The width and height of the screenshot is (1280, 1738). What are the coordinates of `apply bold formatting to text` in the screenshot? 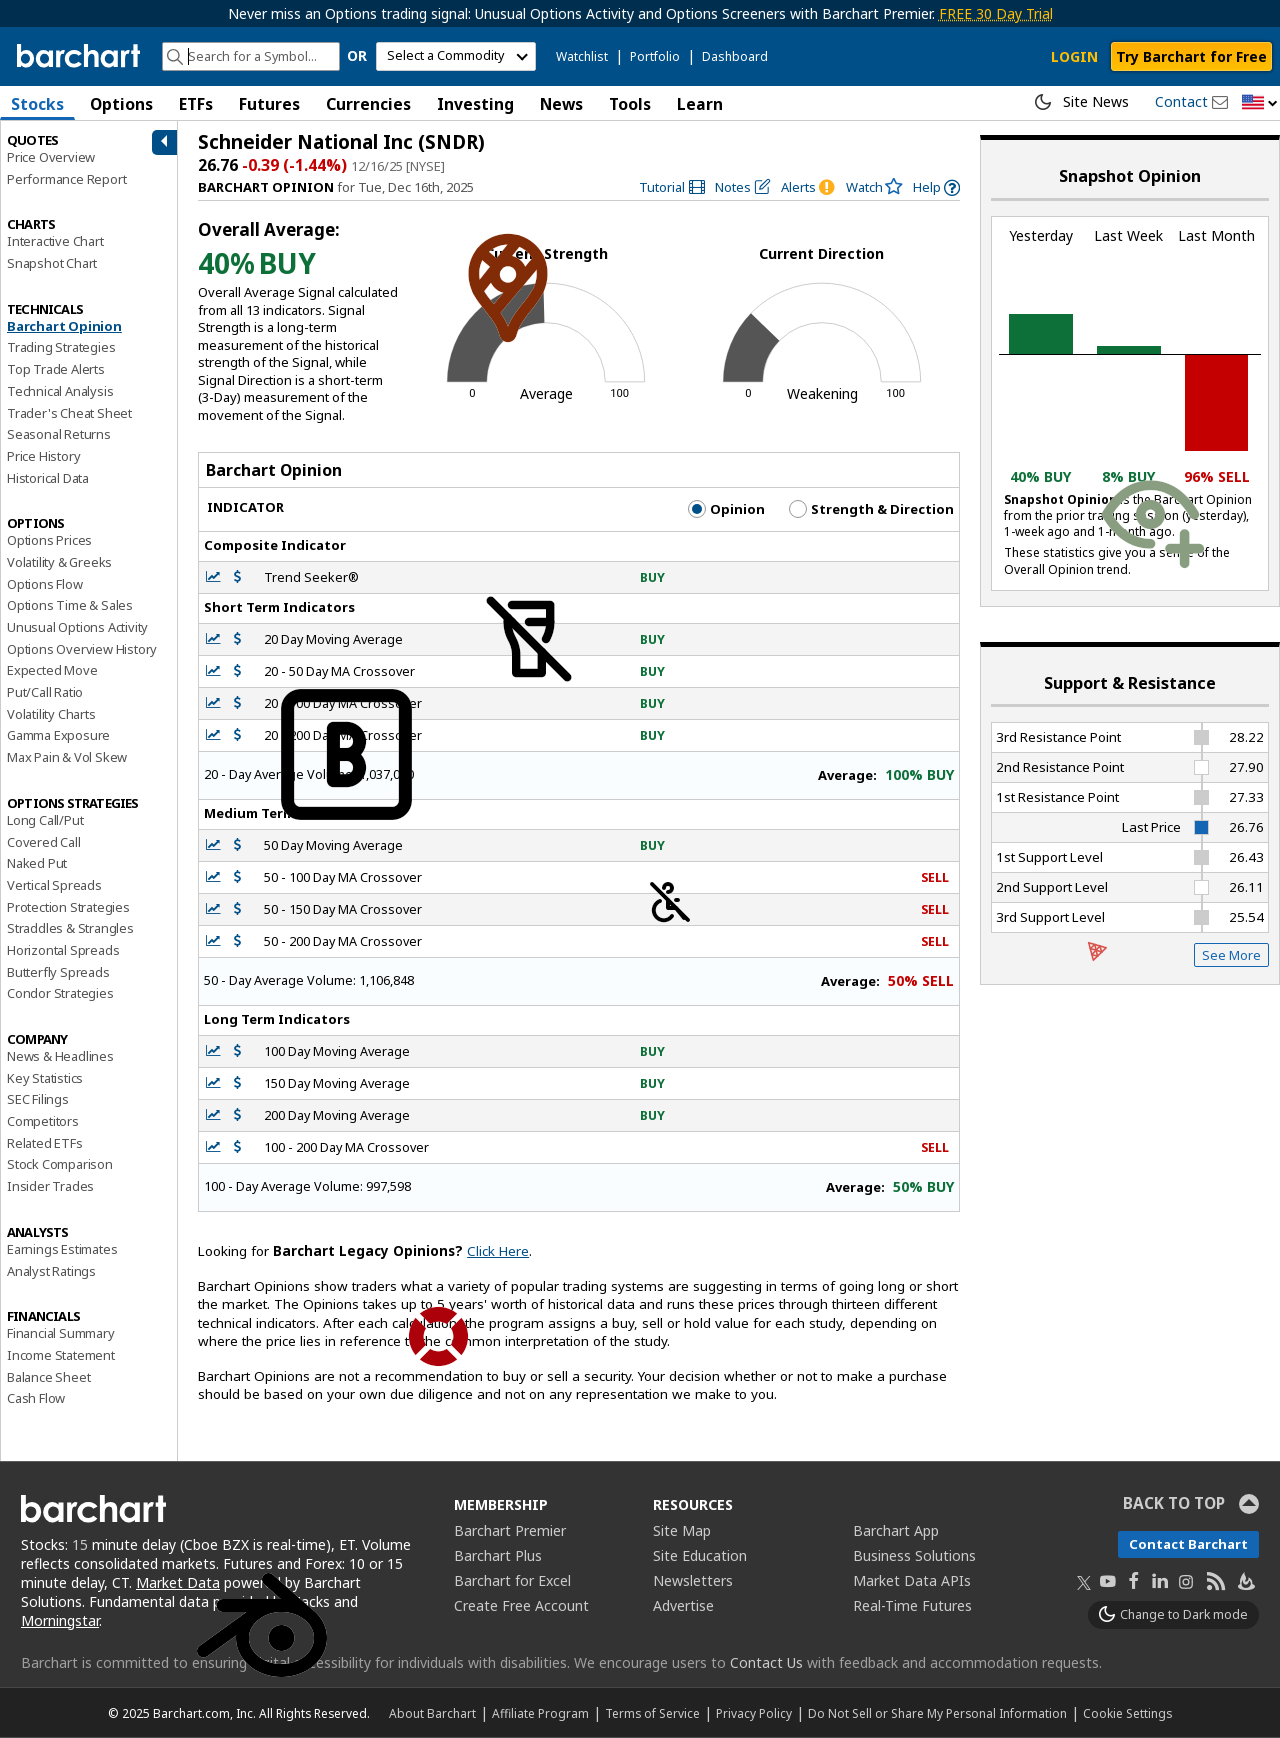 It's located at (346, 754).